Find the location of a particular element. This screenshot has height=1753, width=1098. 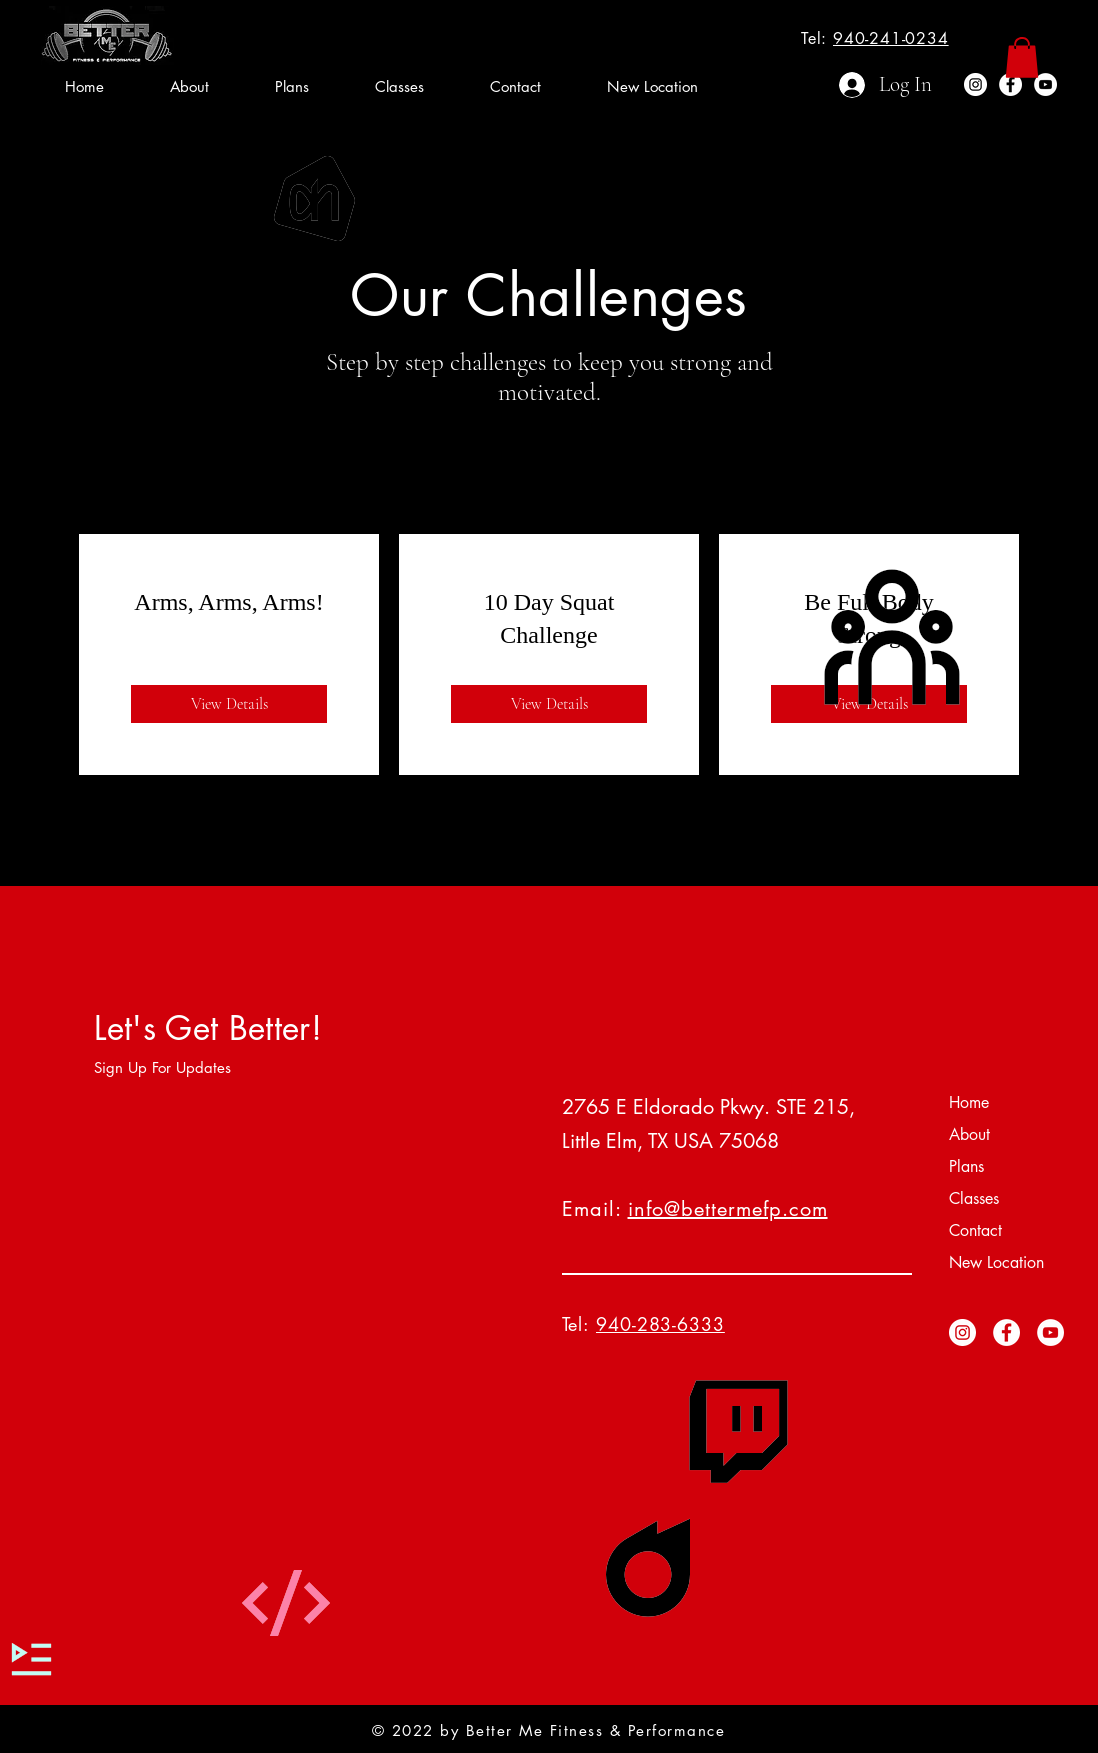

view your playlist is located at coordinates (31, 1659).